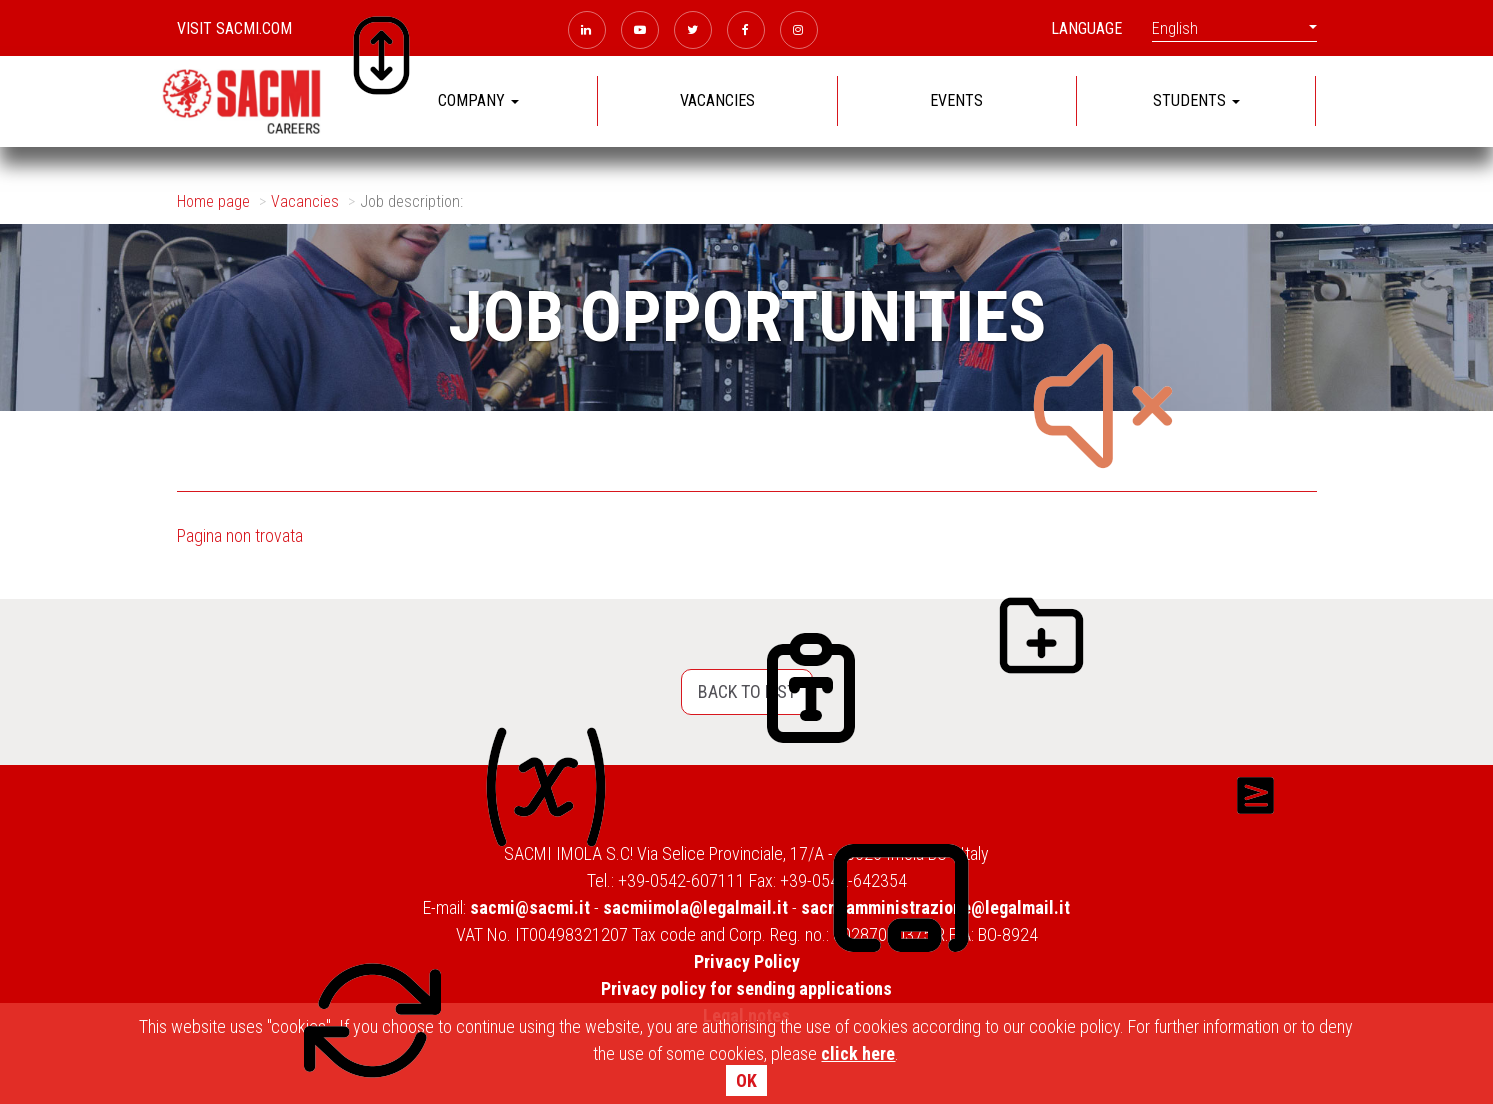 This screenshot has height=1104, width=1493. I want to click on create a new folder, so click(1041, 635).